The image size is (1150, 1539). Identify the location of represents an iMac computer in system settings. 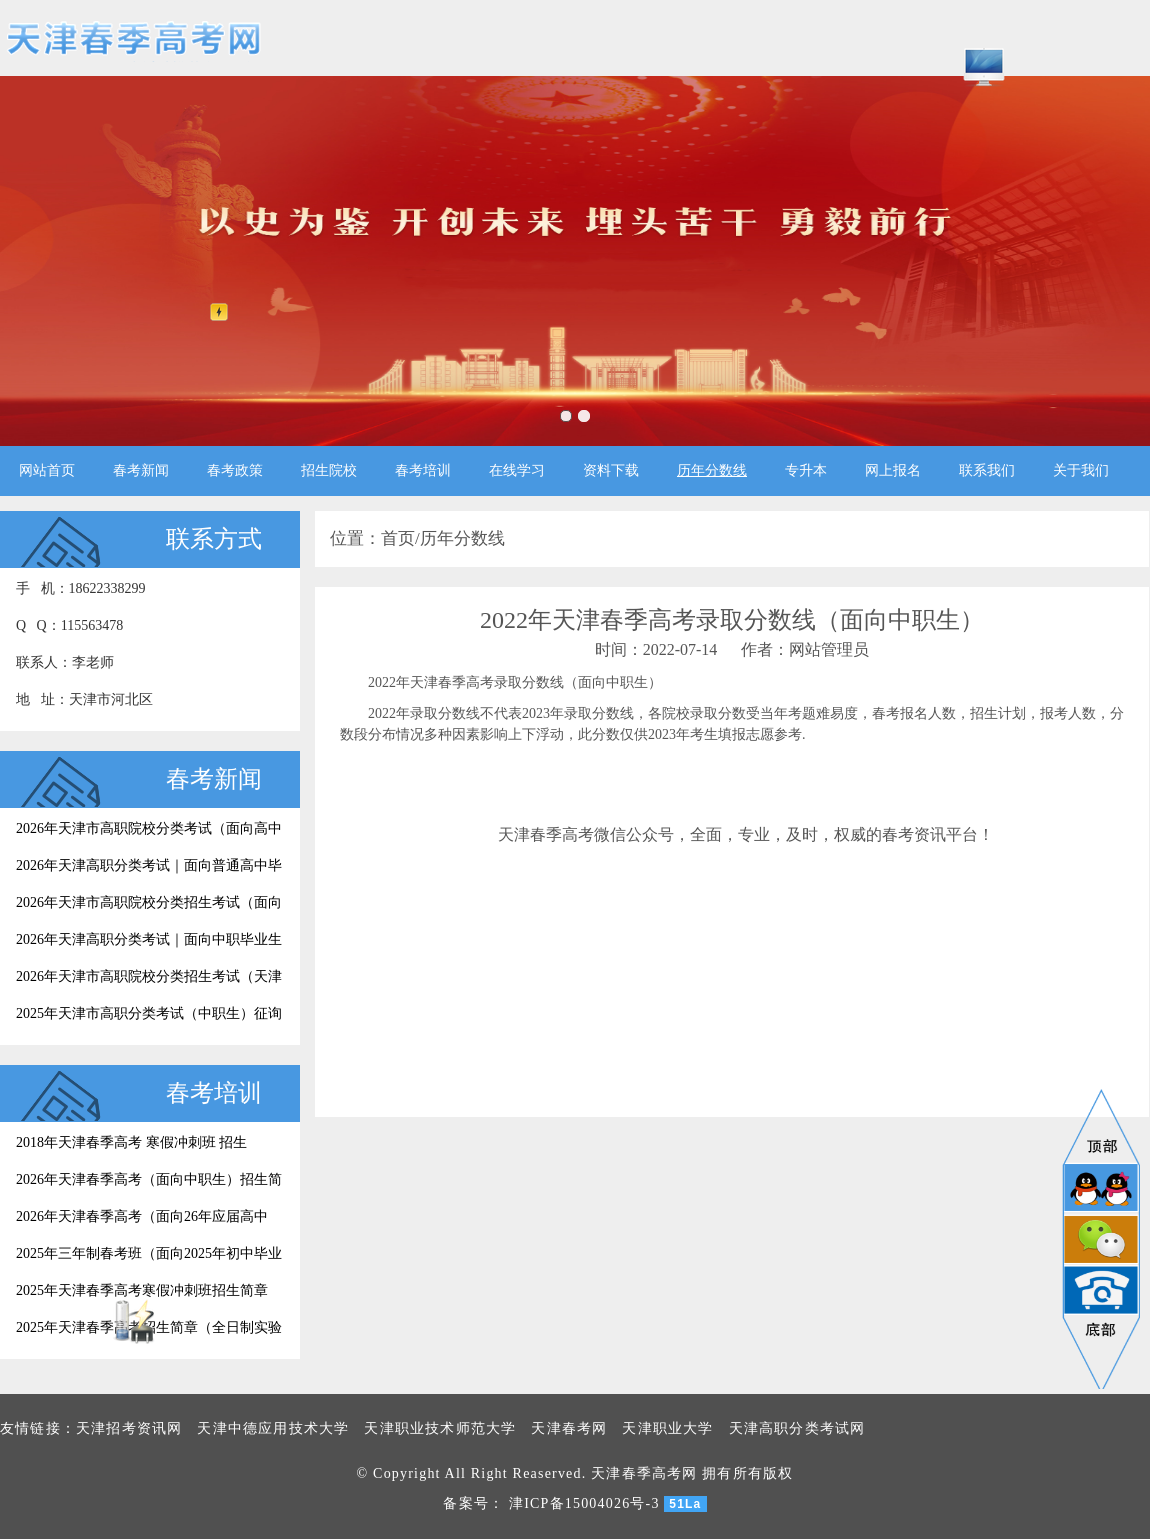
(984, 67).